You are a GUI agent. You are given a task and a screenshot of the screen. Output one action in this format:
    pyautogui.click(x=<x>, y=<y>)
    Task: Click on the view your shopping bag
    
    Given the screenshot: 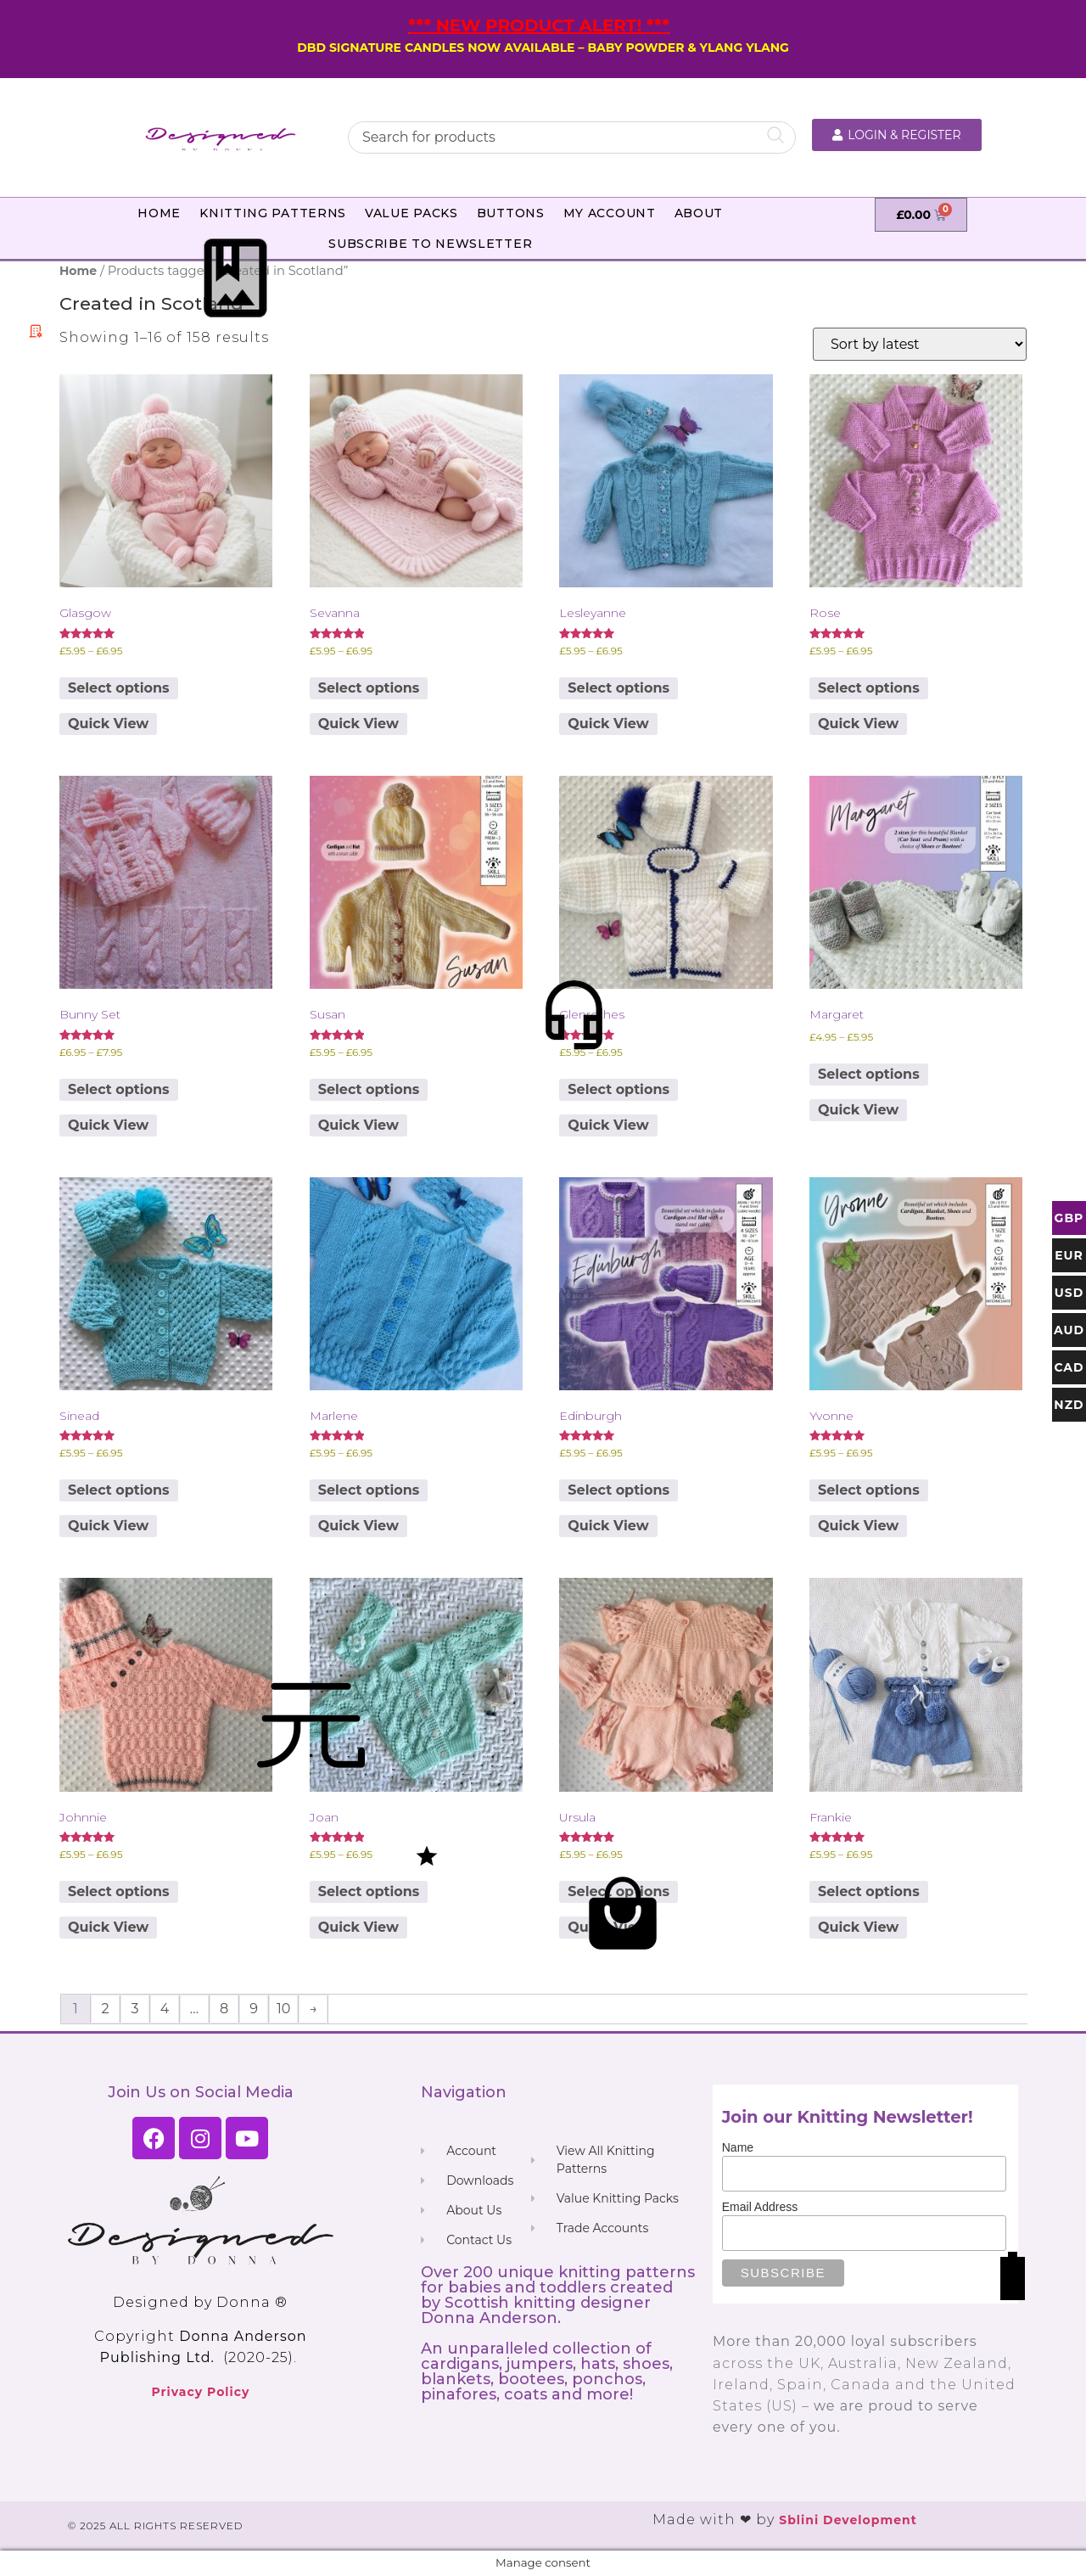 What is the action you would take?
    pyautogui.click(x=623, y=1913)
    